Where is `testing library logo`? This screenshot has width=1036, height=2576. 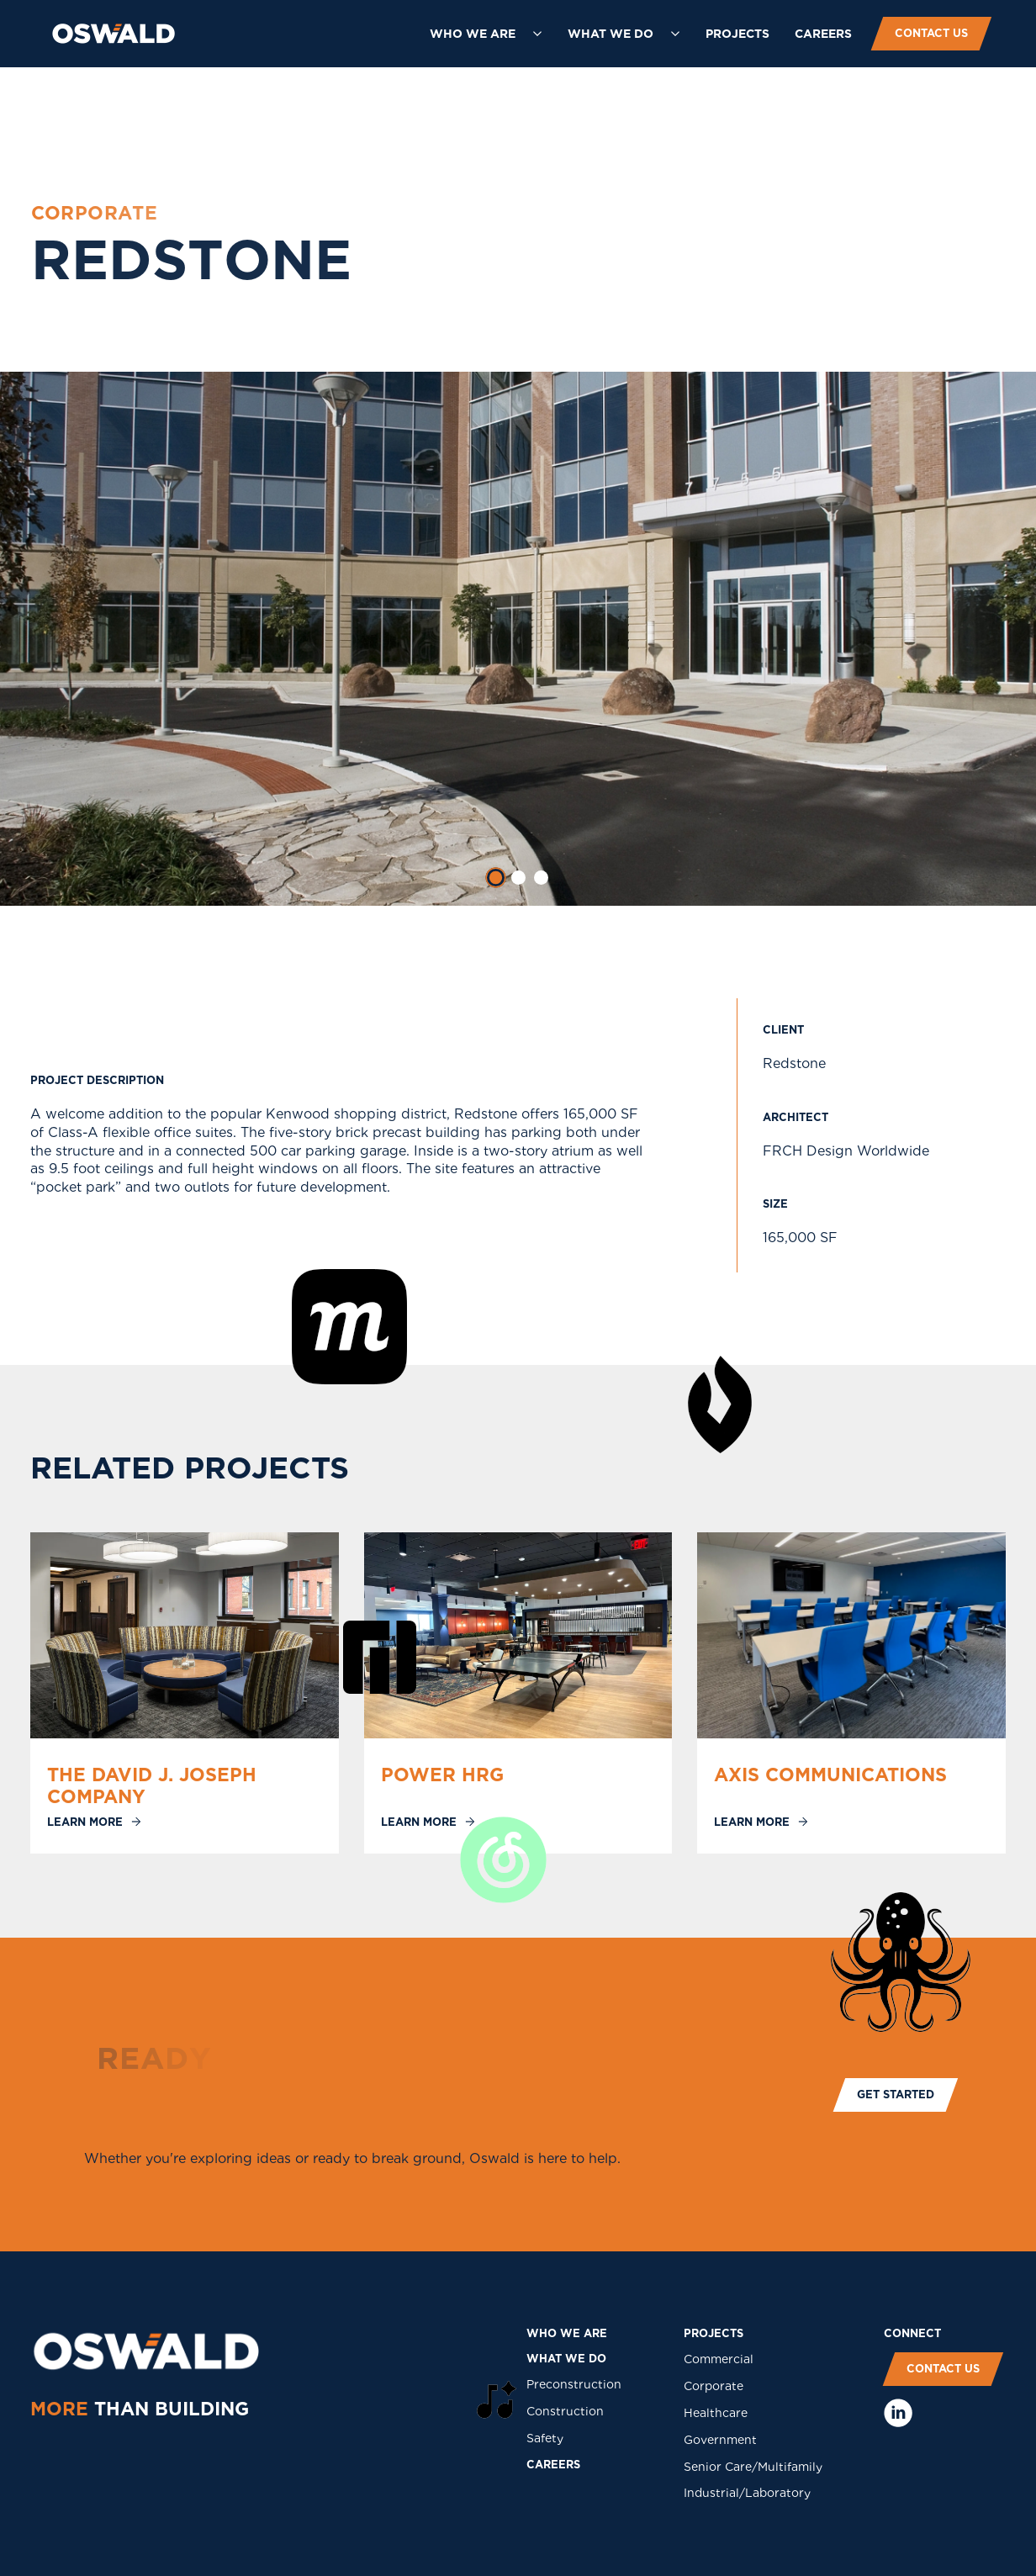 testing library logo is located at coordinates (901, 1962).